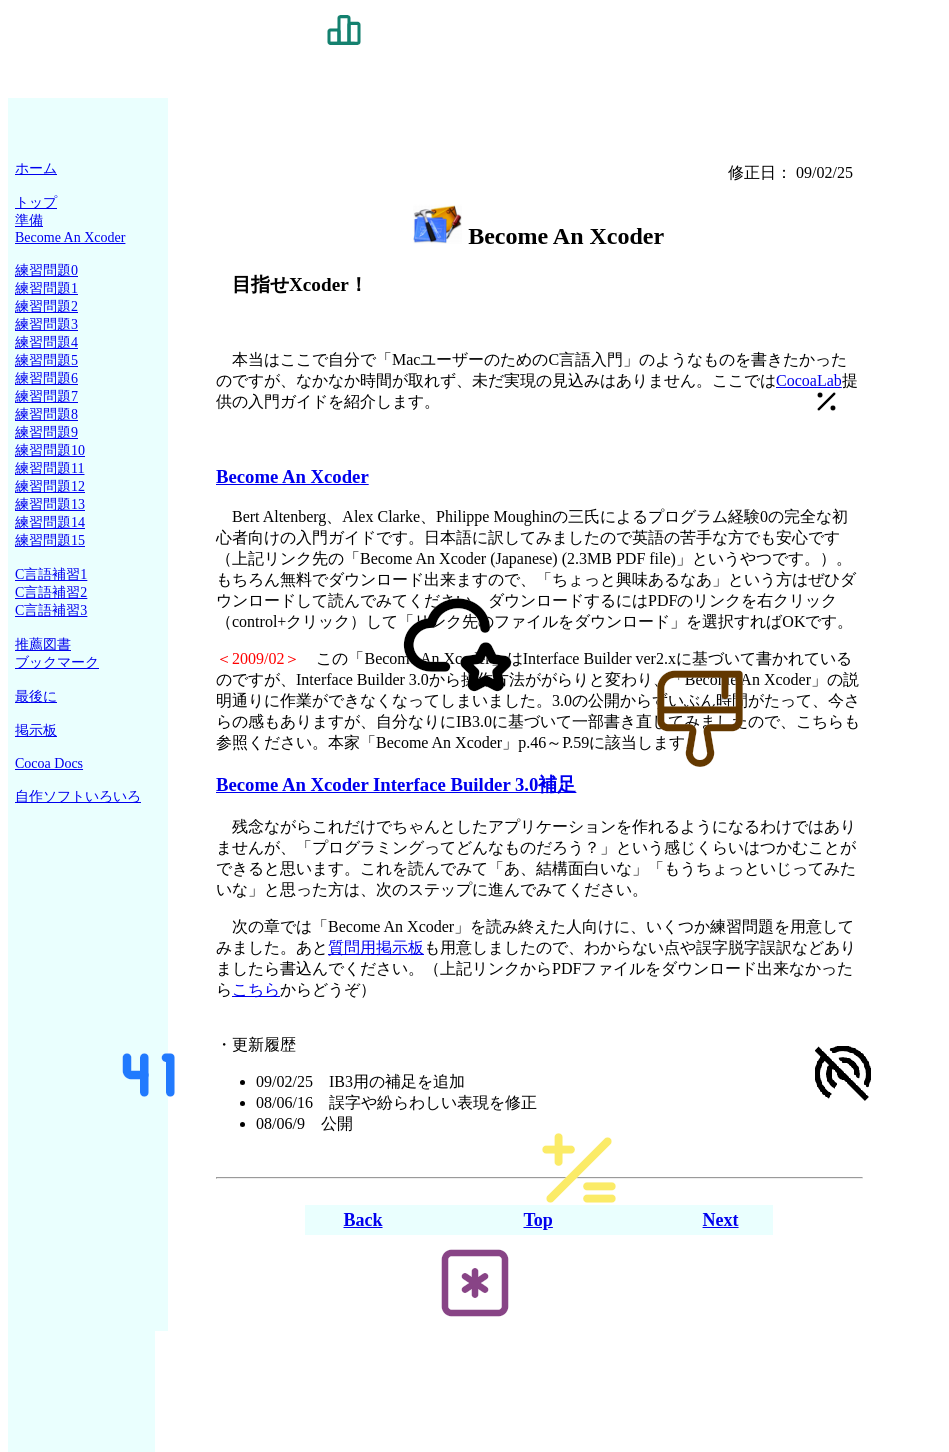 Image resolution: width=949 pixels, height=1452 pixels. What do you see at coordinates (153, 1075) in the screenshot?
I see `indicates item number 41 in a list or sequence` at bounding box center [153, 1075].